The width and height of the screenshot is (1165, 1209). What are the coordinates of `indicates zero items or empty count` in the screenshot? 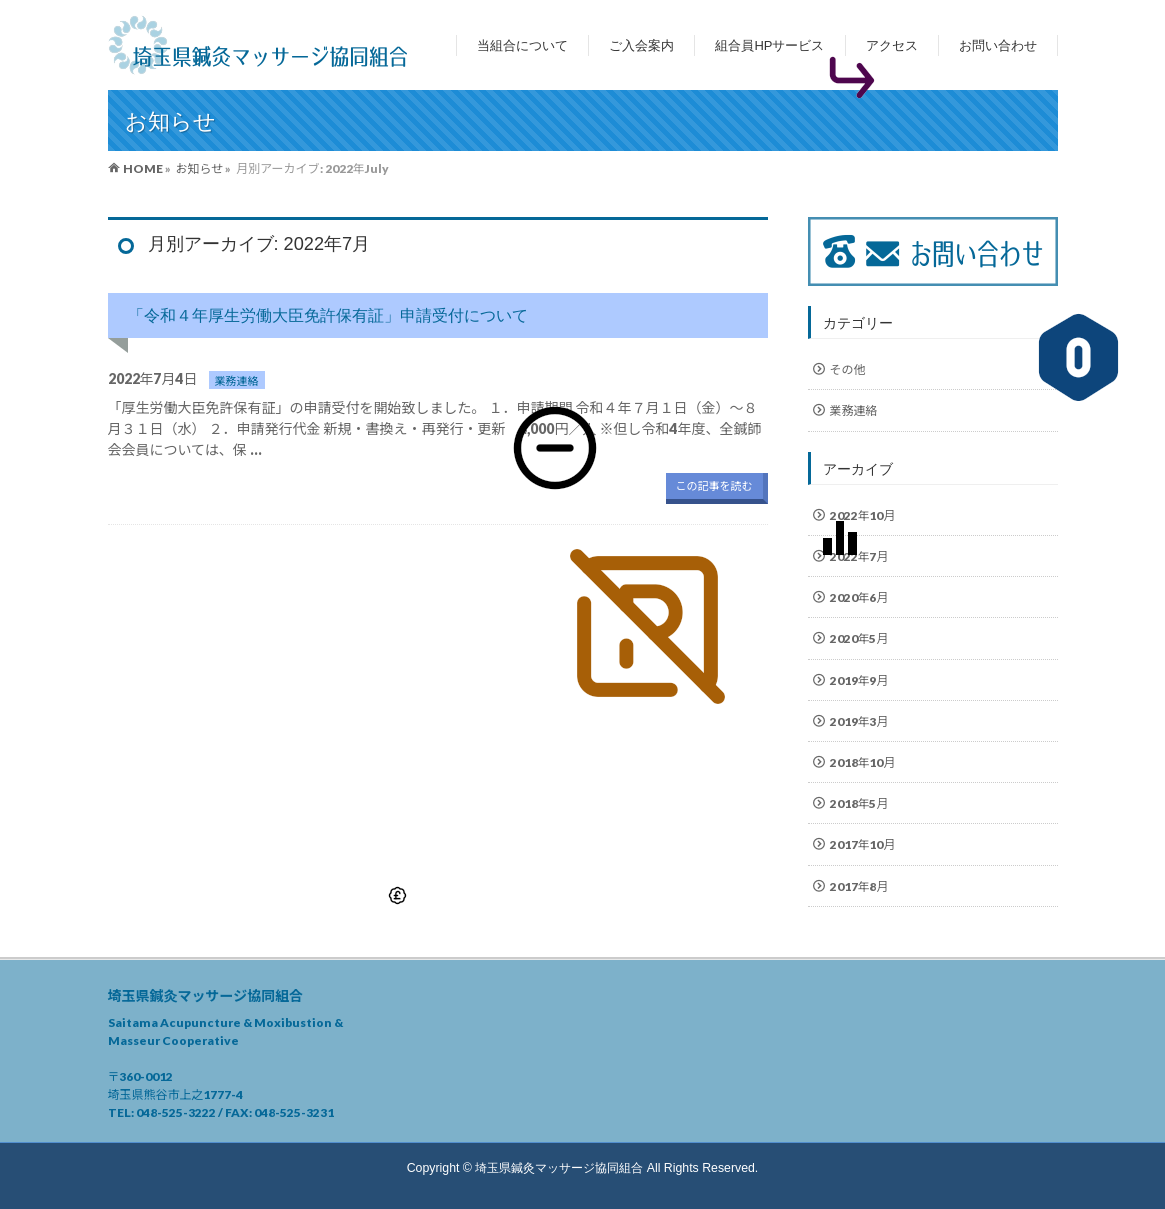 It's located at (1078, 357).